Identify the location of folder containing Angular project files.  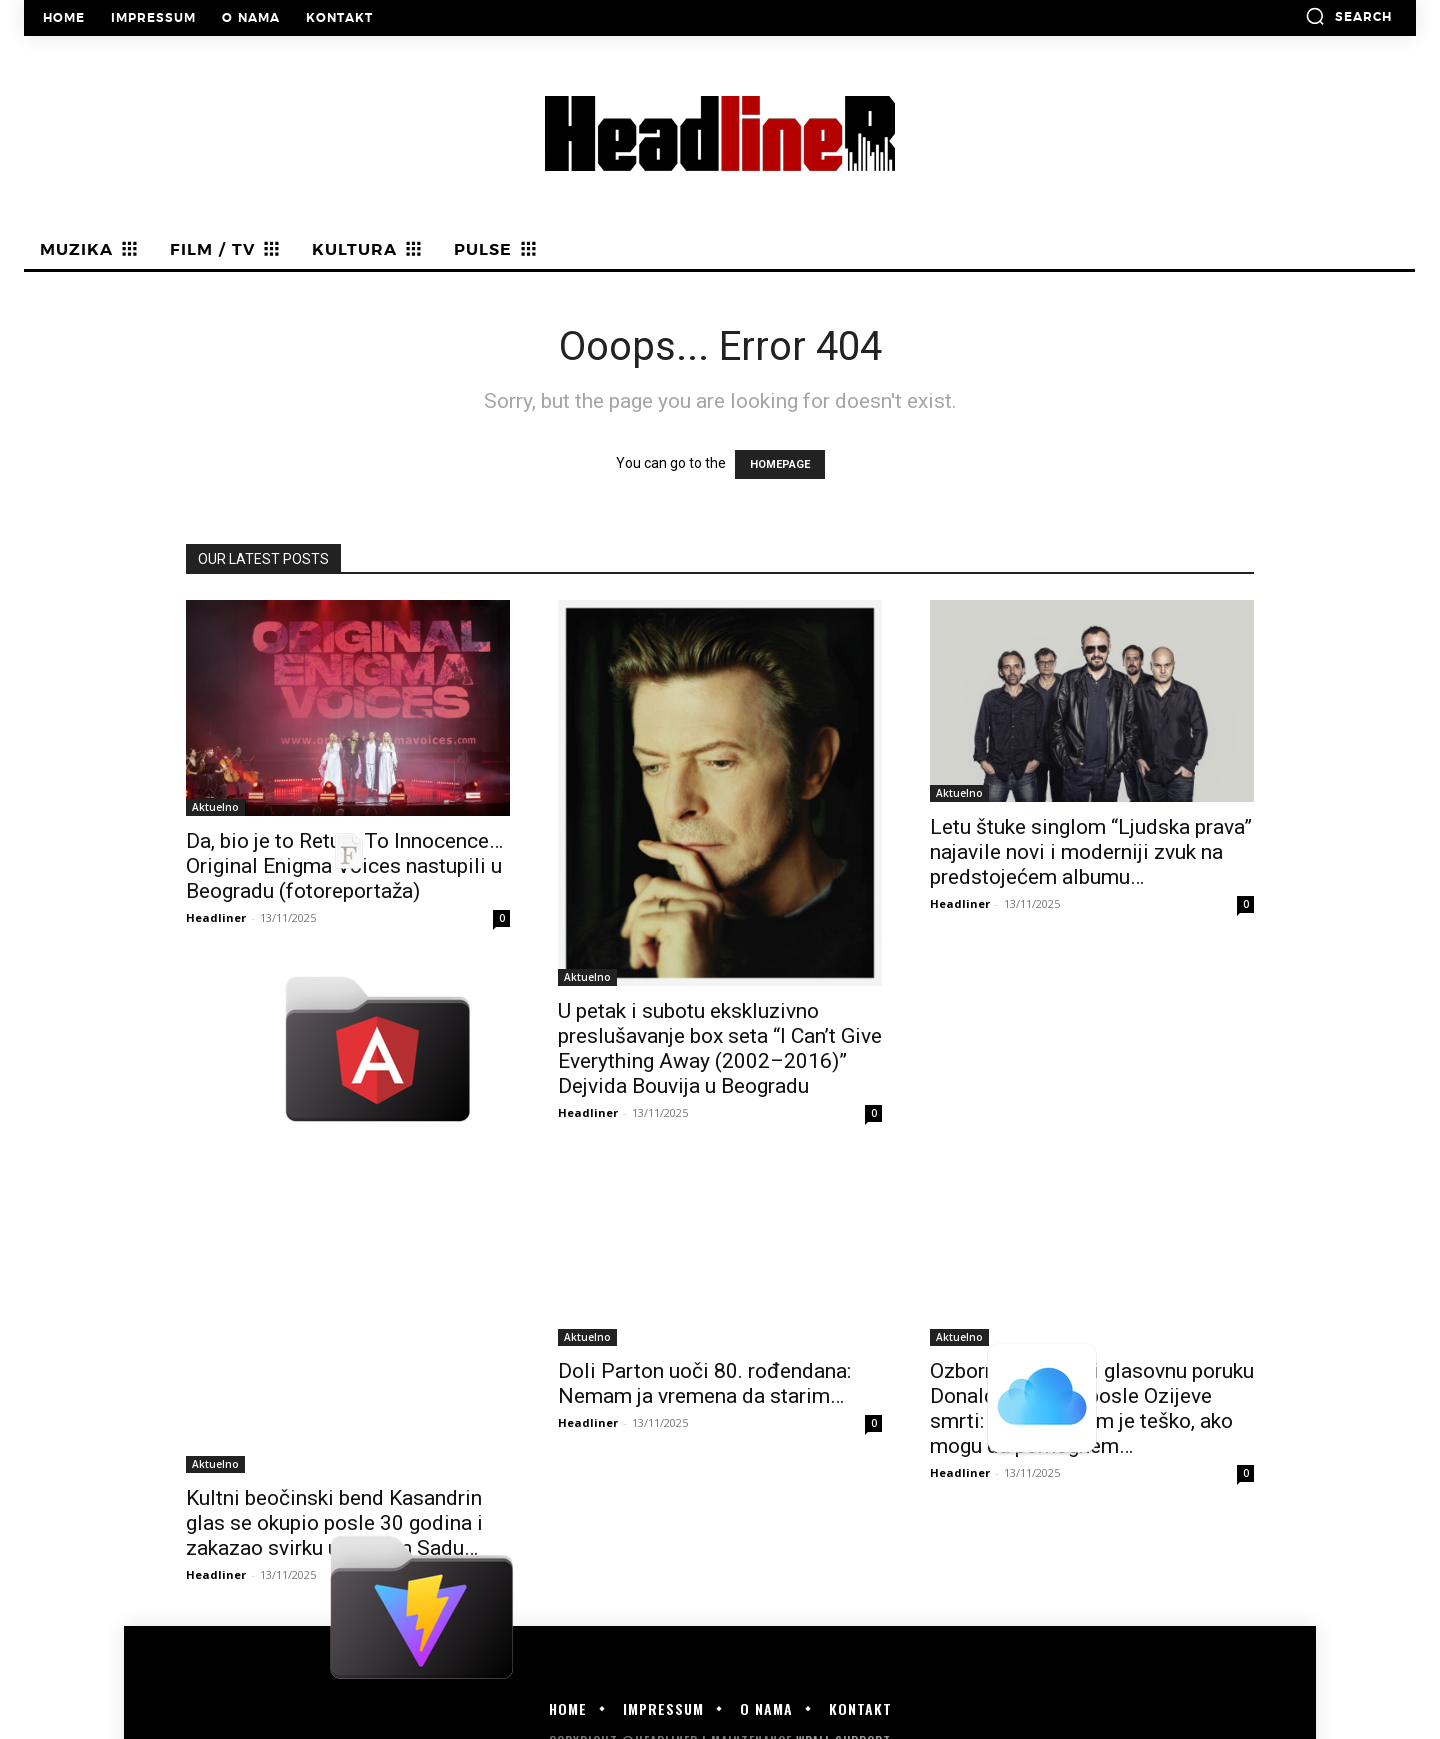
(377, 1054).